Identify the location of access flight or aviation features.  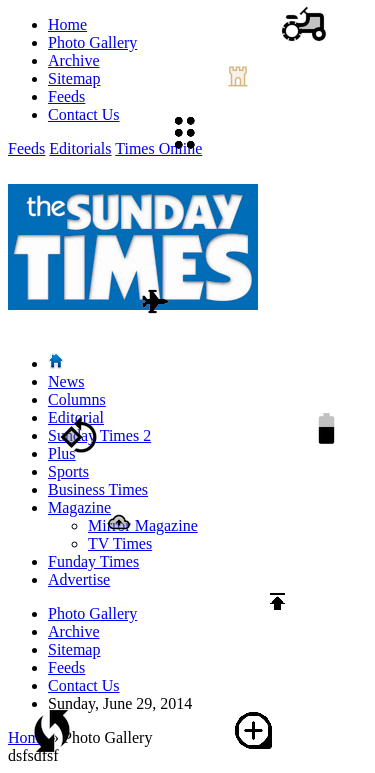
(155, 301).